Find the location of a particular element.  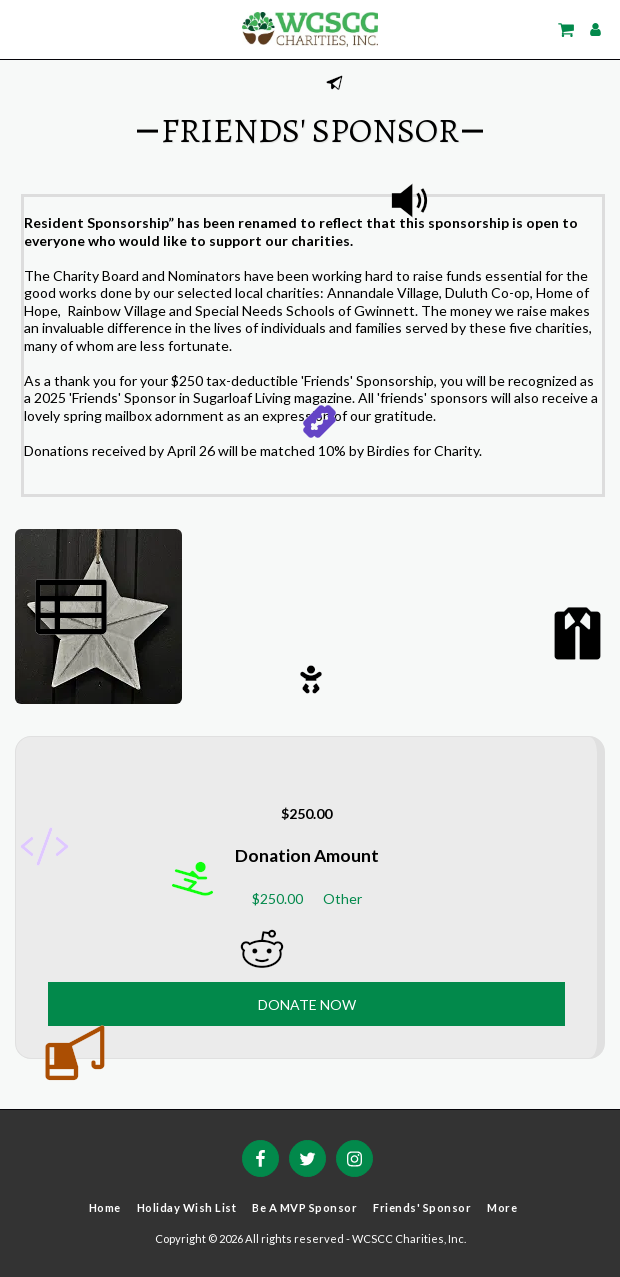

view data in table format is located at coordinates (71, 607).